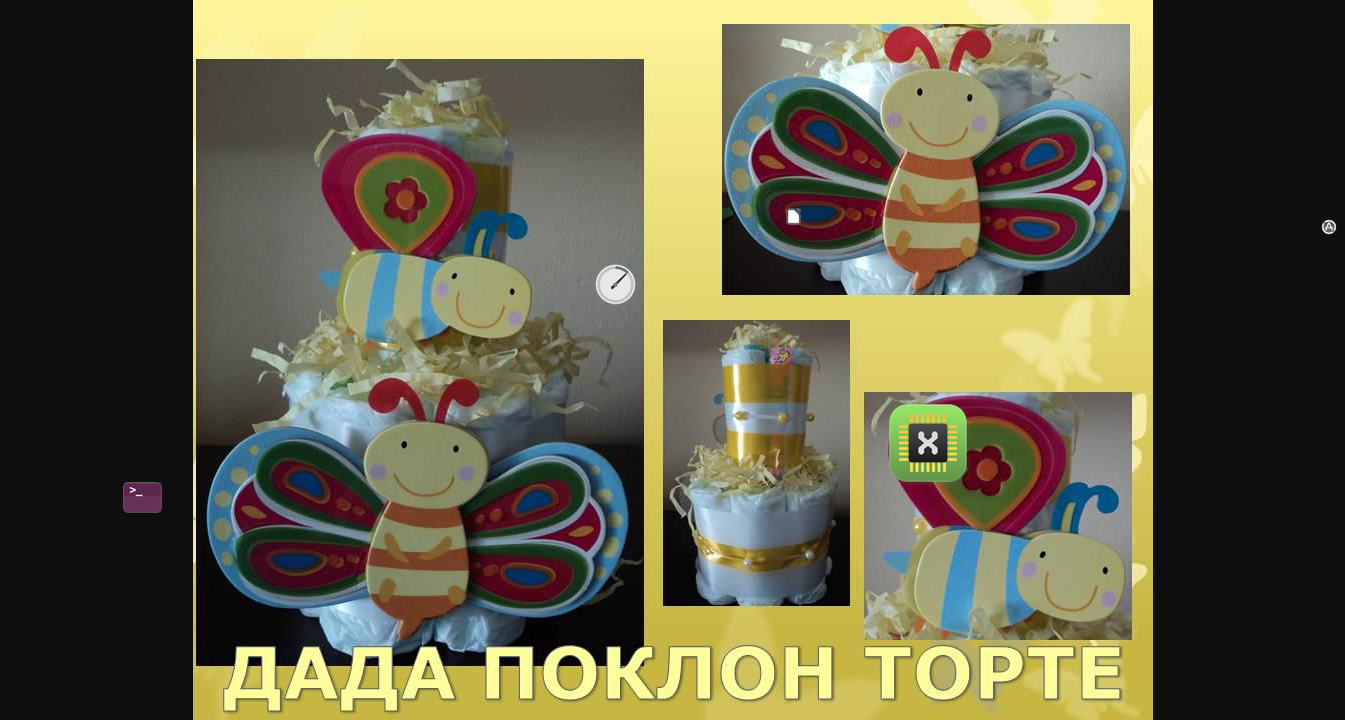  What do you see at coordinates (142, 497) in the screenshot?
I see `open terminal application` at bounding box center [142, 497].